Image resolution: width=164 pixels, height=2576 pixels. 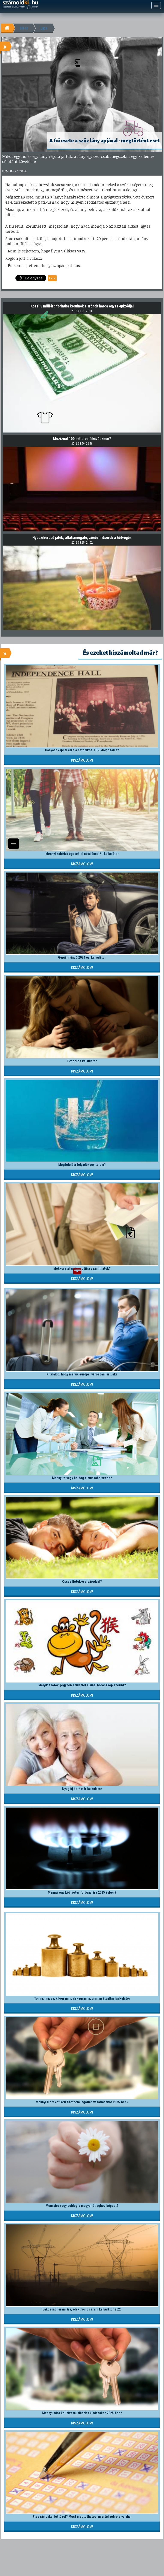 What do you see at coordinates (133, 128) in the screenshot?
I see `access farming or agricultural features` at bounding box center [133, 128].